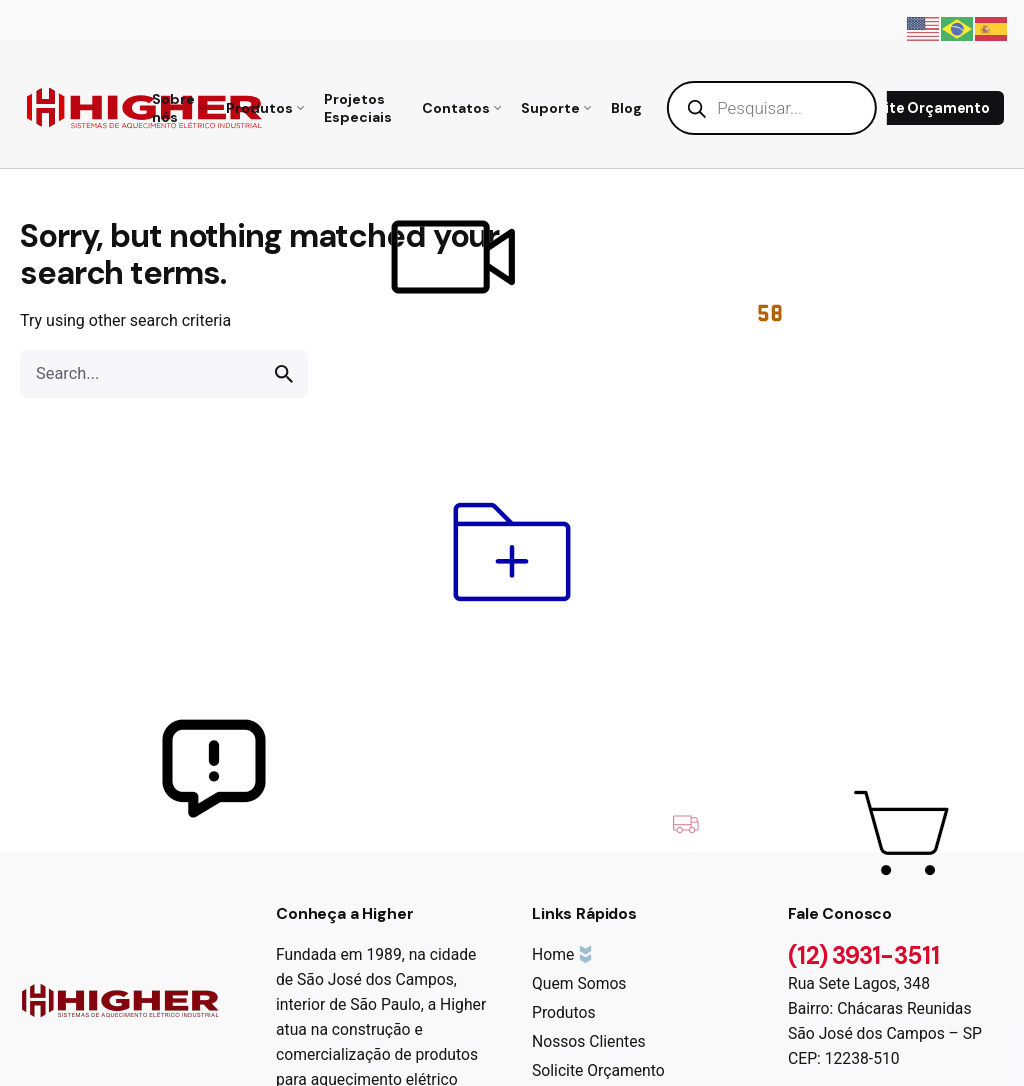 This screenshot has height=1086, width=1024. I want to click on view your earned badges or achievements, so click(585, 954).